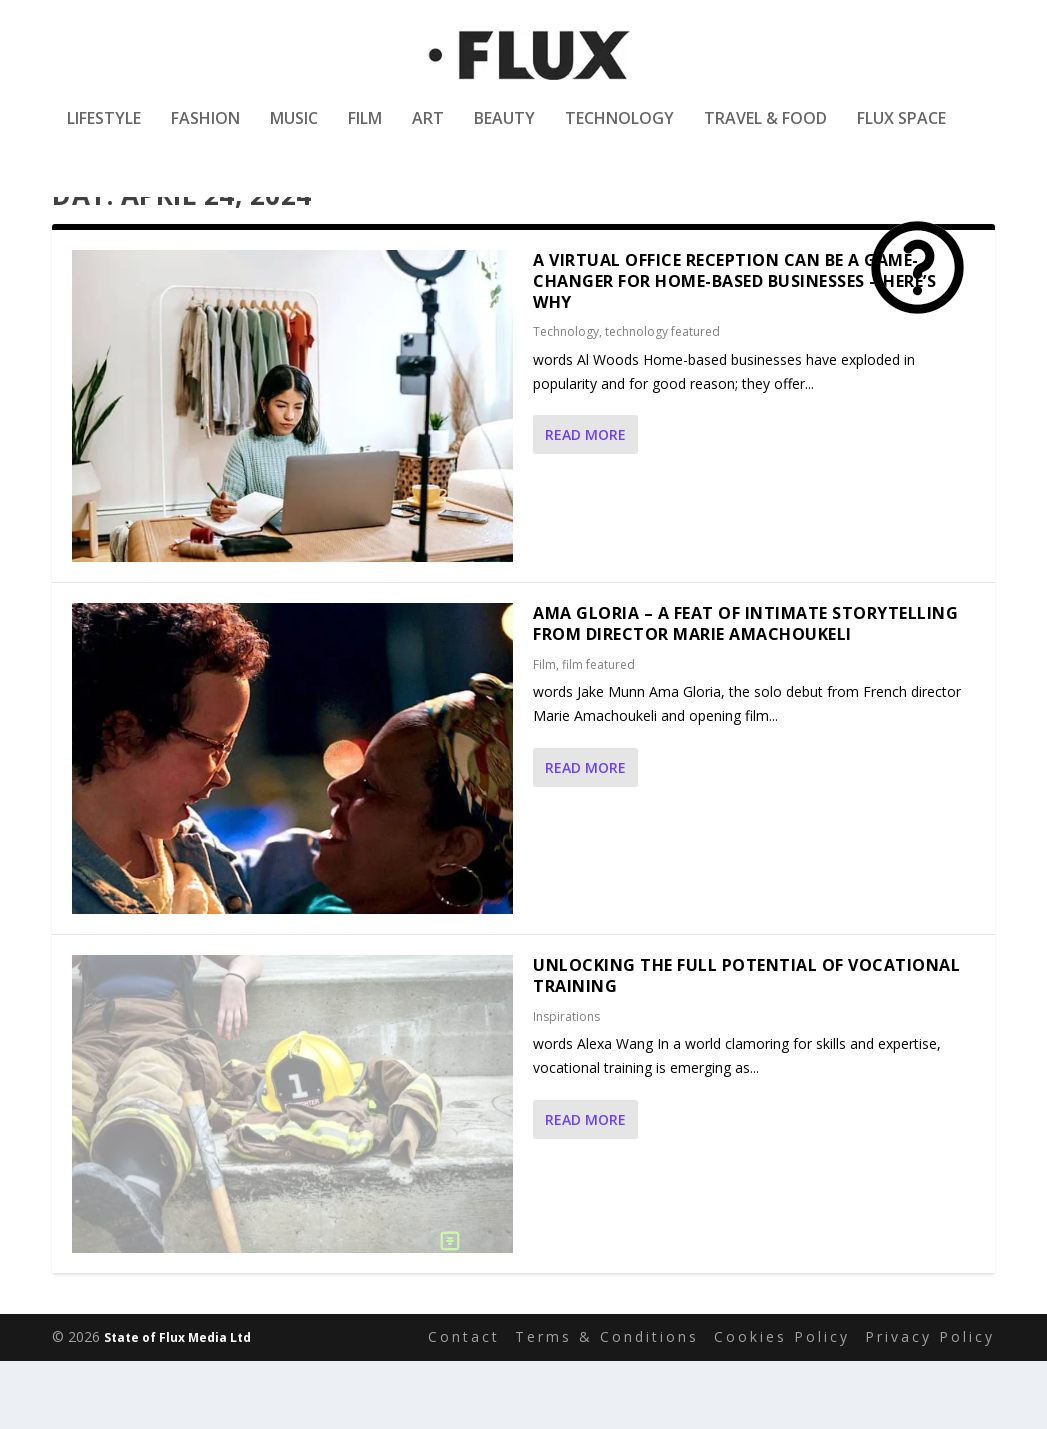 This screenshot has height=1429, width=1047. Describe the element at coordinates (450, 1241) in the screenshot. I see `center align content horizontally and vertically` at that location.